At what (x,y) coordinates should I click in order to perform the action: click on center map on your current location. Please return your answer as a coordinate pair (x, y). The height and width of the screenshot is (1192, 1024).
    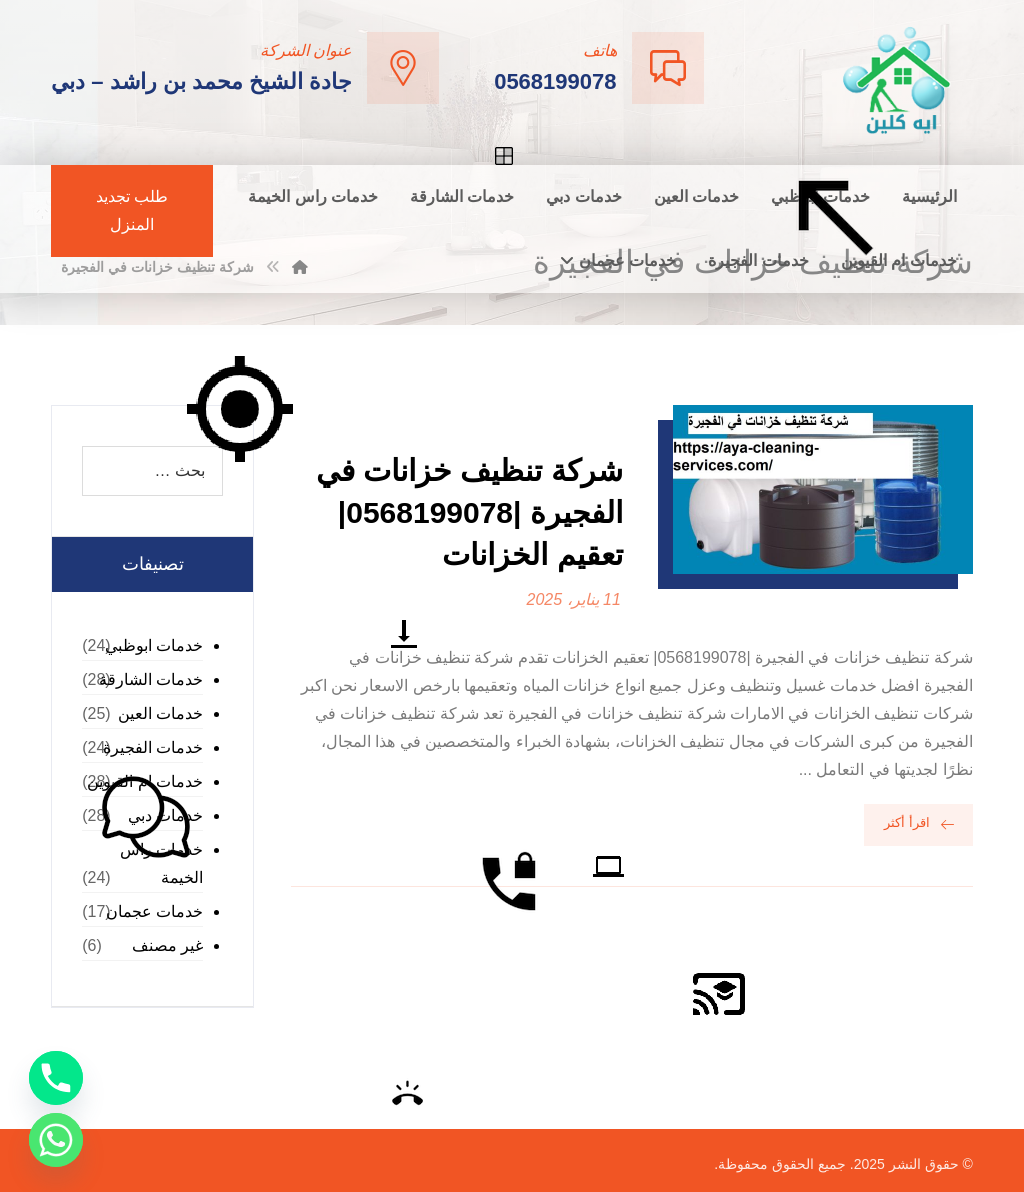
    Looking at the image, I should click on (240, 409).